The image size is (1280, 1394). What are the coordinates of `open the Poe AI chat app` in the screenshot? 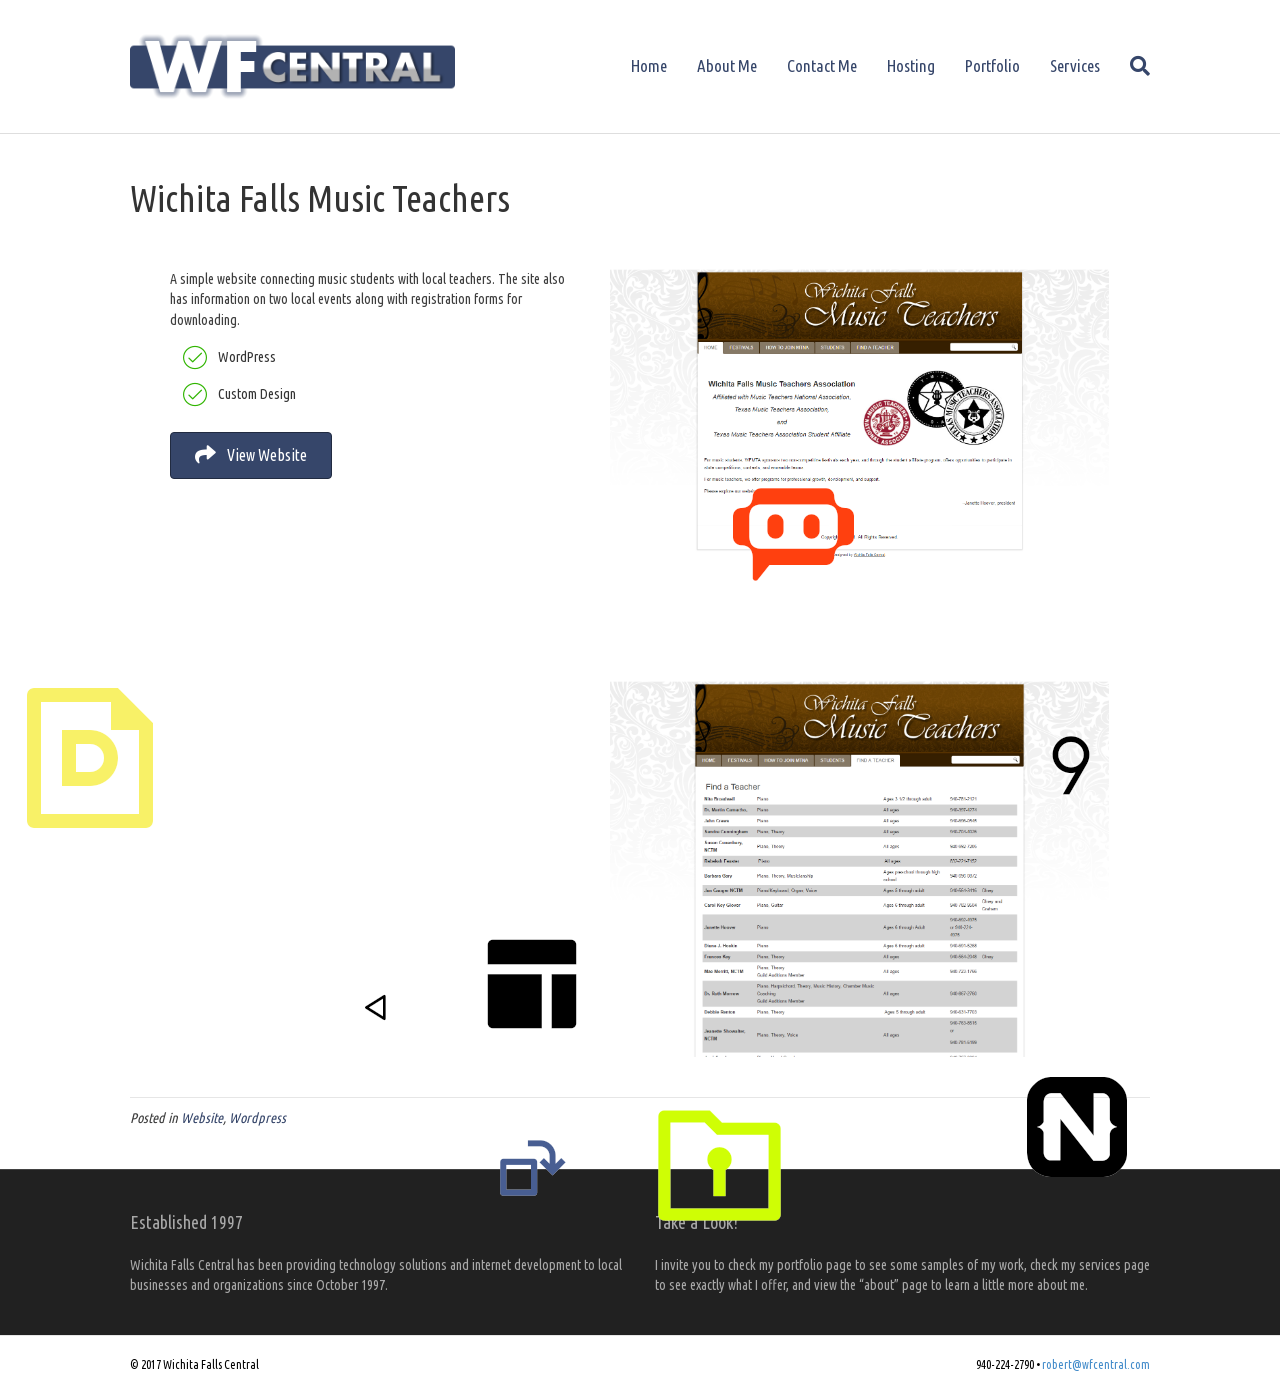 It's located at (793, 534).